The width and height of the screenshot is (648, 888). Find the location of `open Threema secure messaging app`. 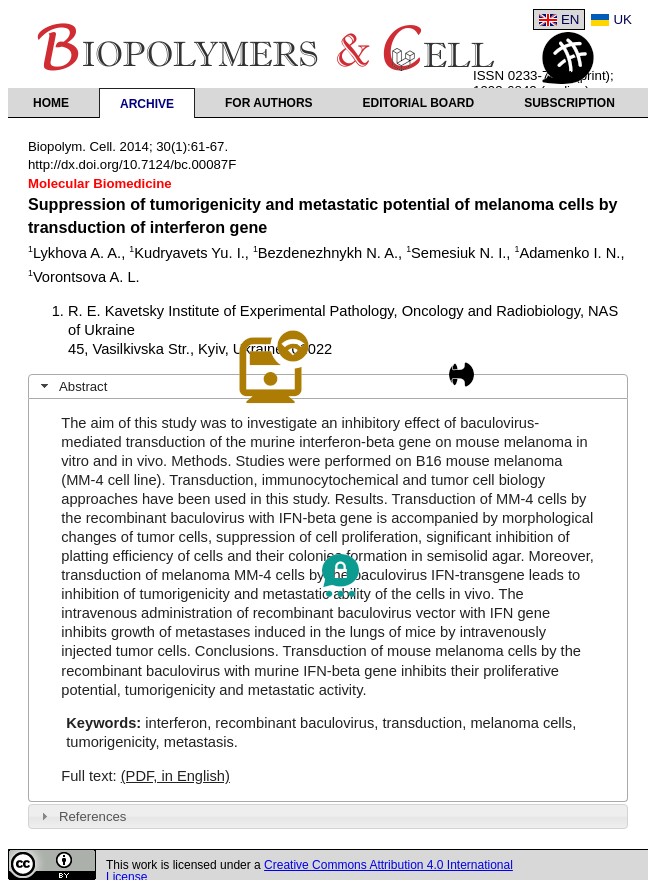

open Threema secure messaging app is located at coordinates (340, 575).